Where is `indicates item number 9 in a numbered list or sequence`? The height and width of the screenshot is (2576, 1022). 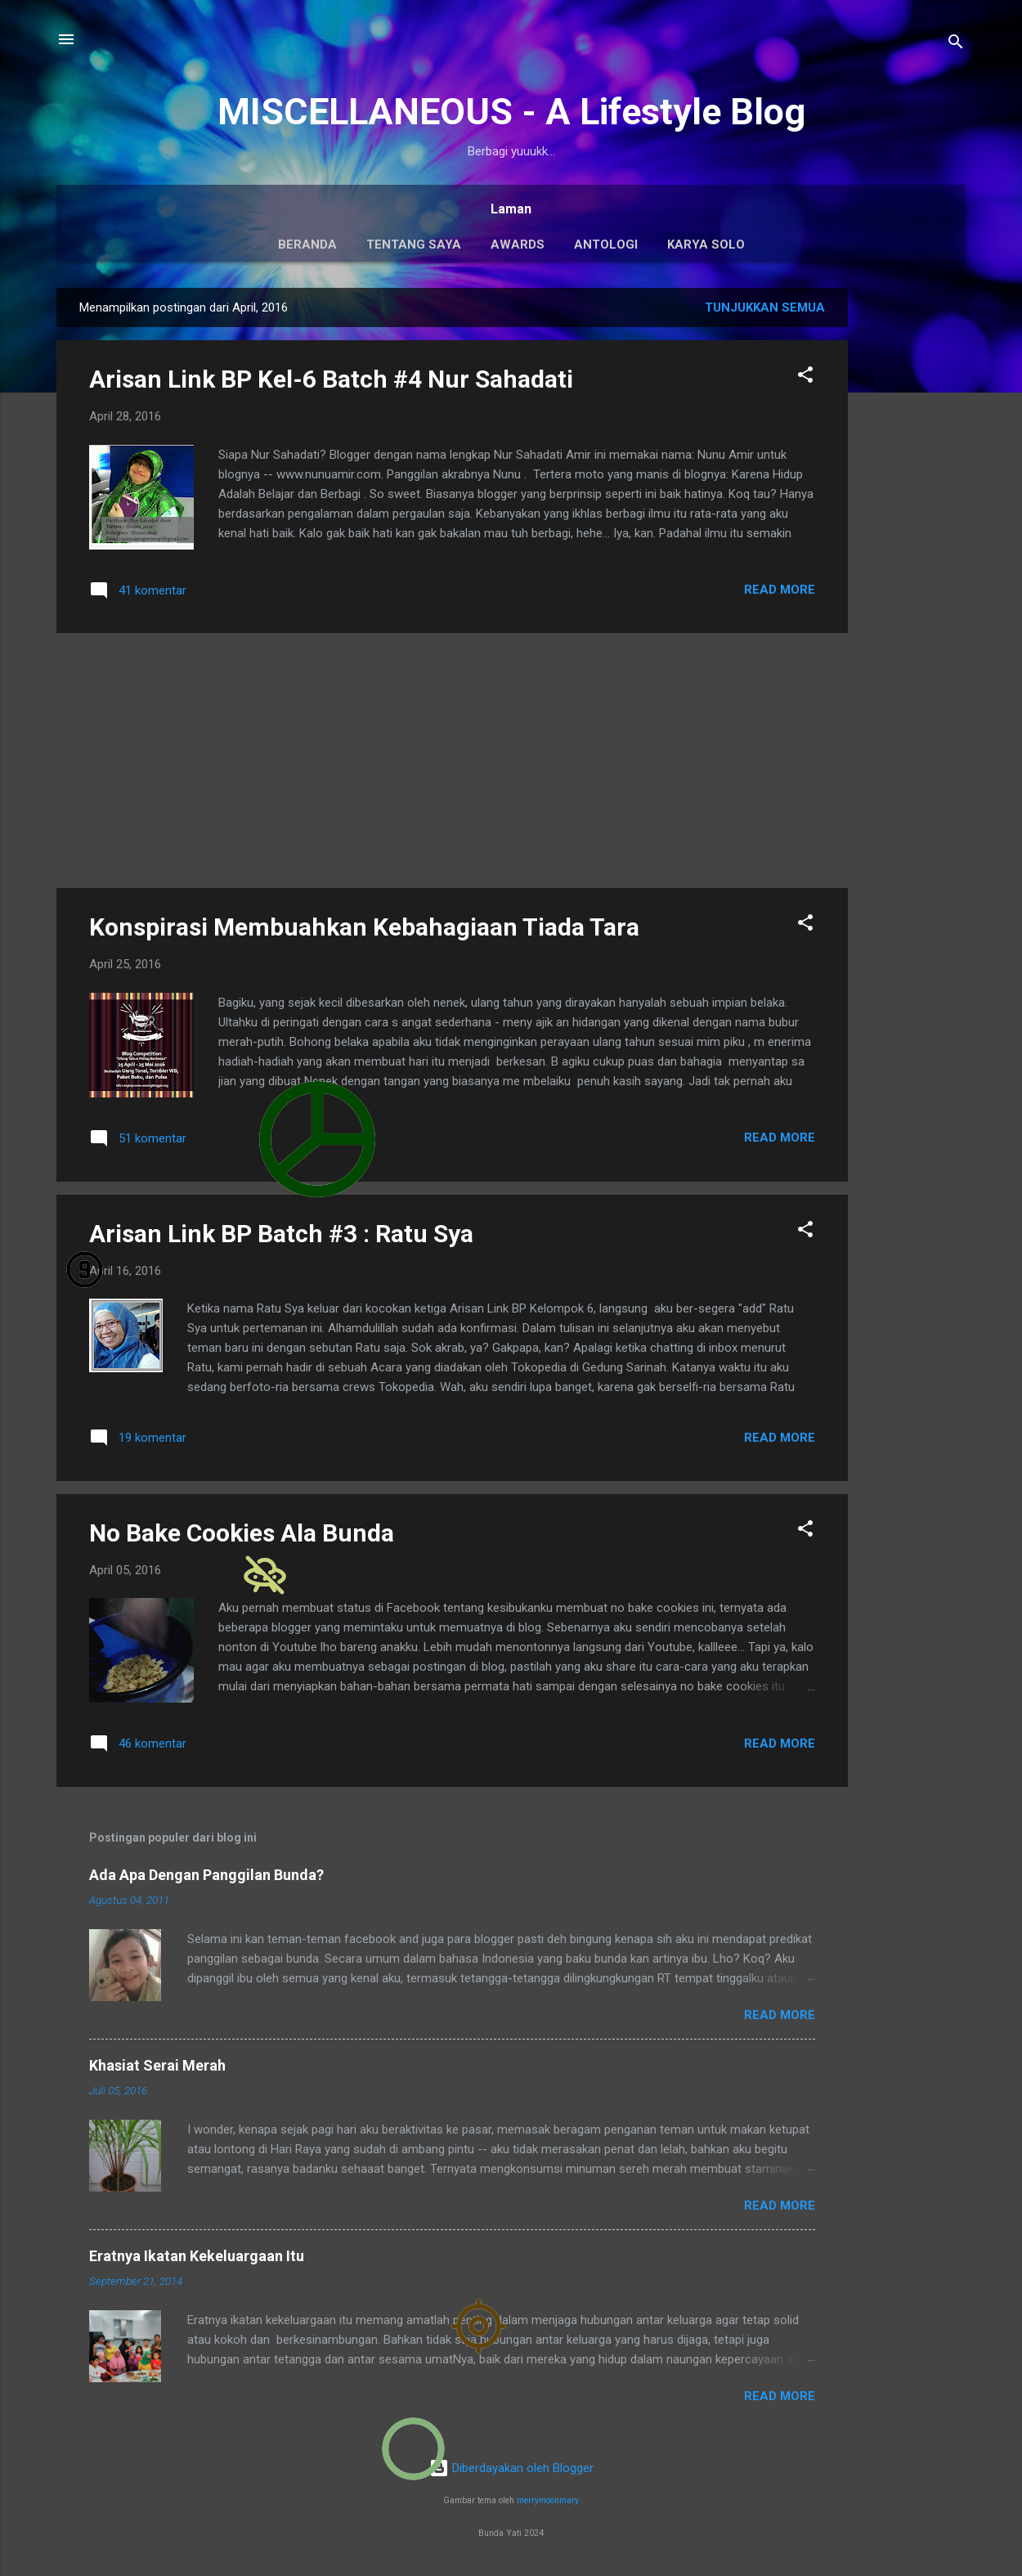
indicates item number 9 in a numbered list or sequence is located at coordinates (84, 1269).